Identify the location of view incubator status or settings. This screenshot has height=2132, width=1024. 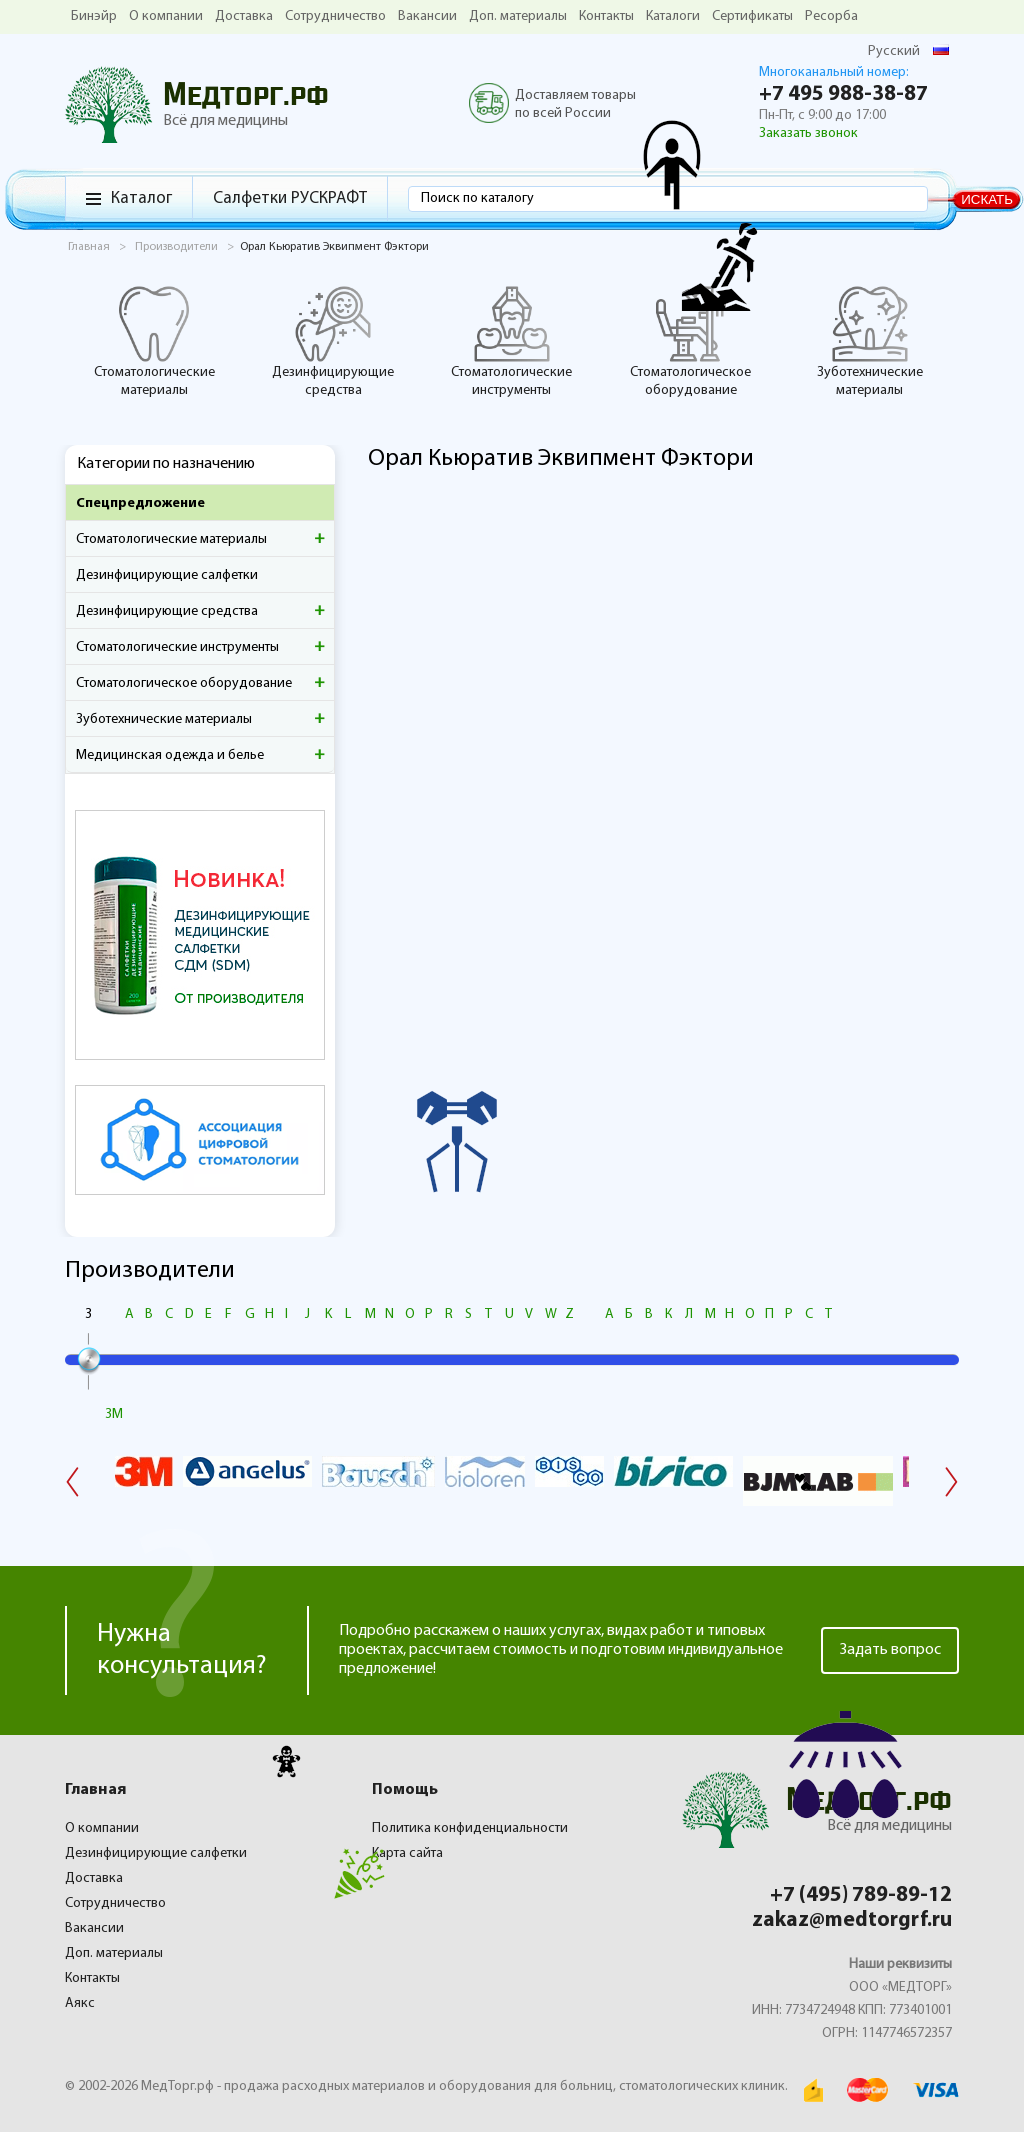
(845, 1763).